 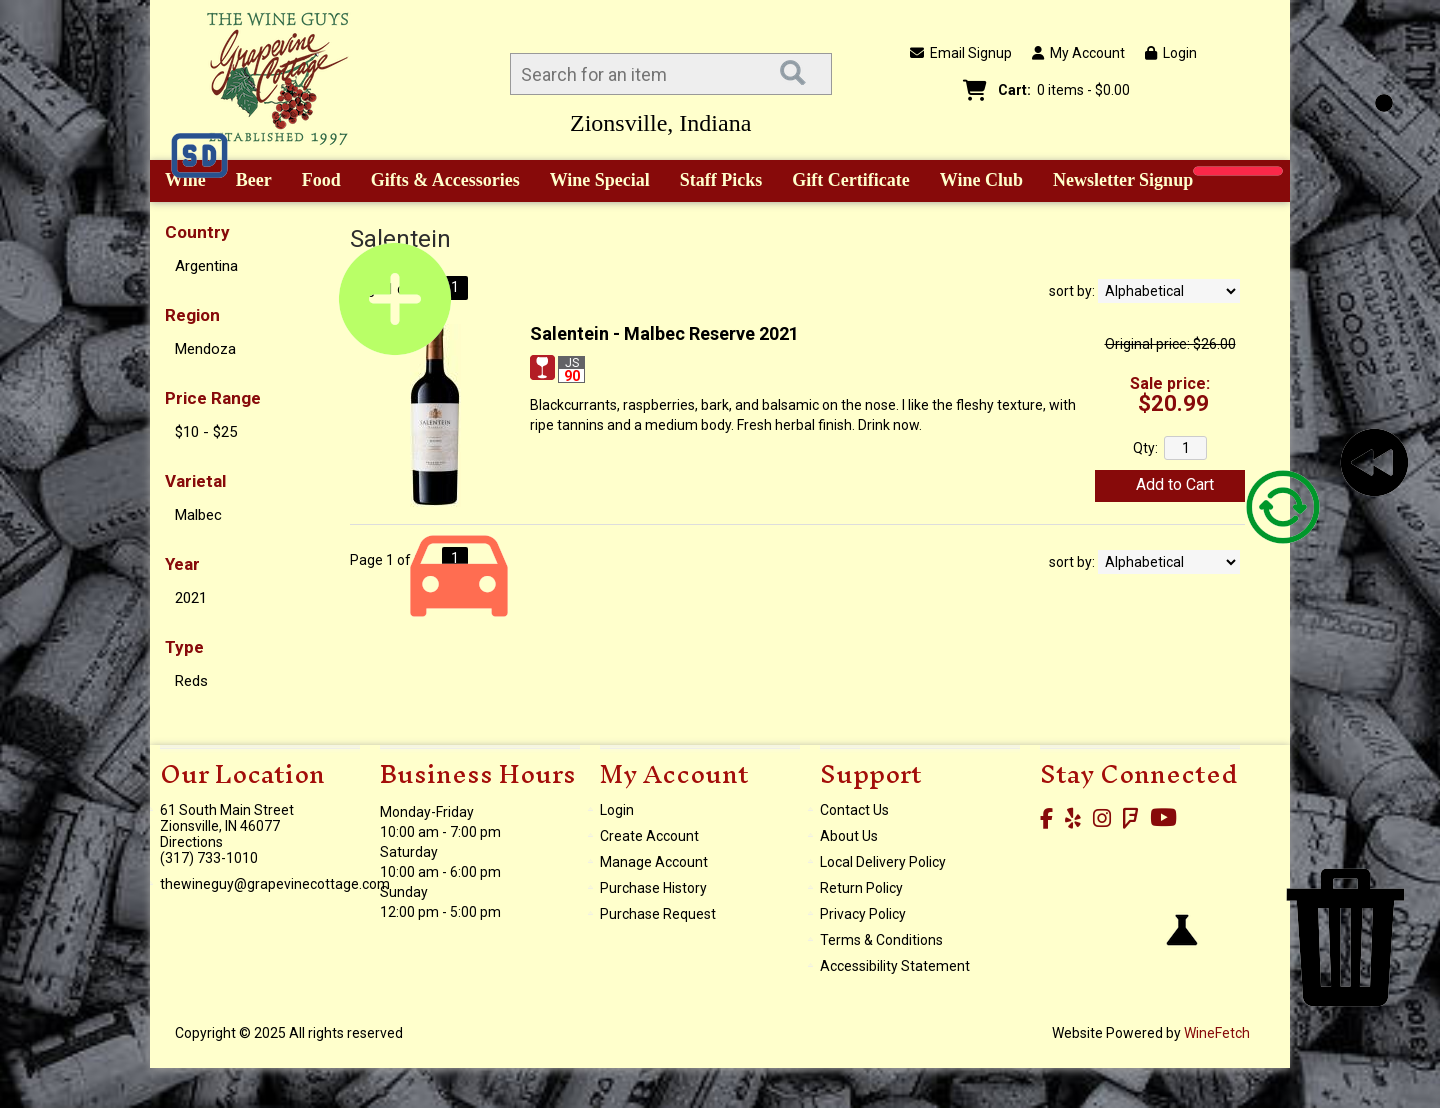 I want to click on decrease quantity or value, so click(x=1238, y=171).